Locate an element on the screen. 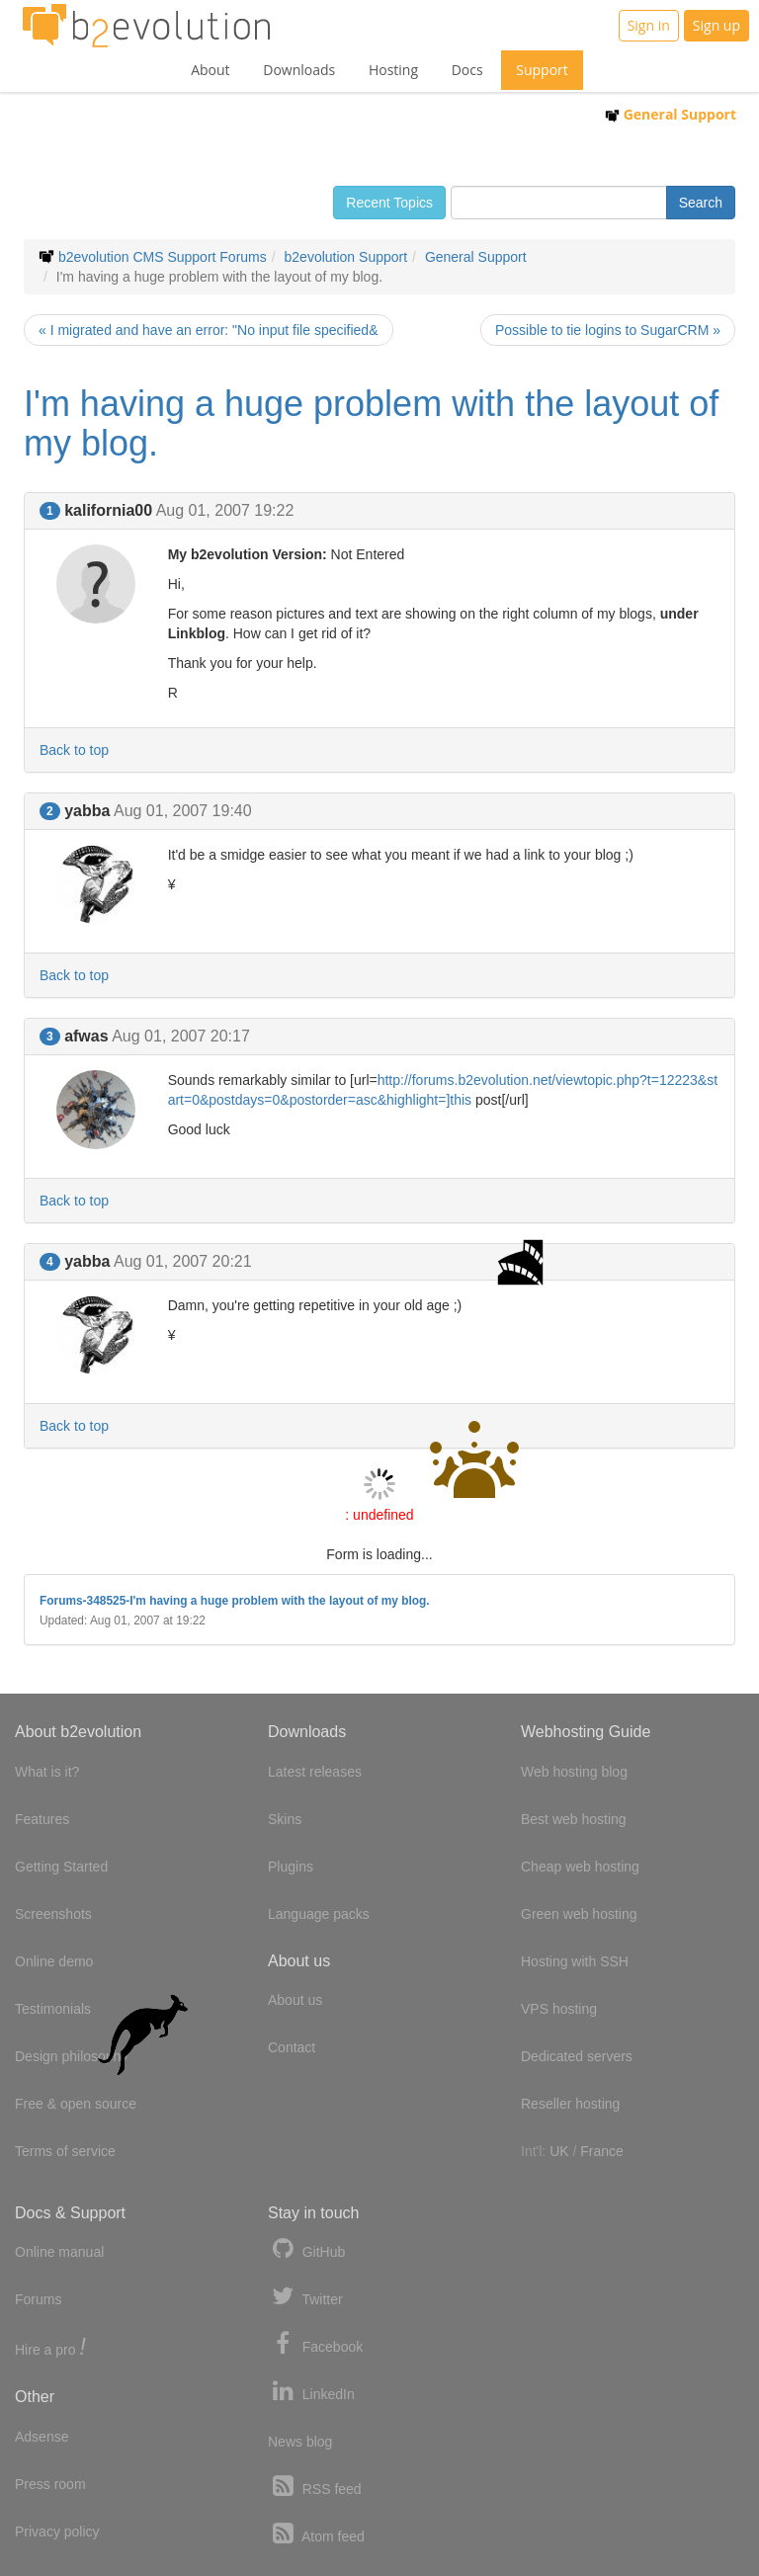 This screenshot has height=2576, width=759. equip shoulder armor piece is located at coordinates (520, 1262).